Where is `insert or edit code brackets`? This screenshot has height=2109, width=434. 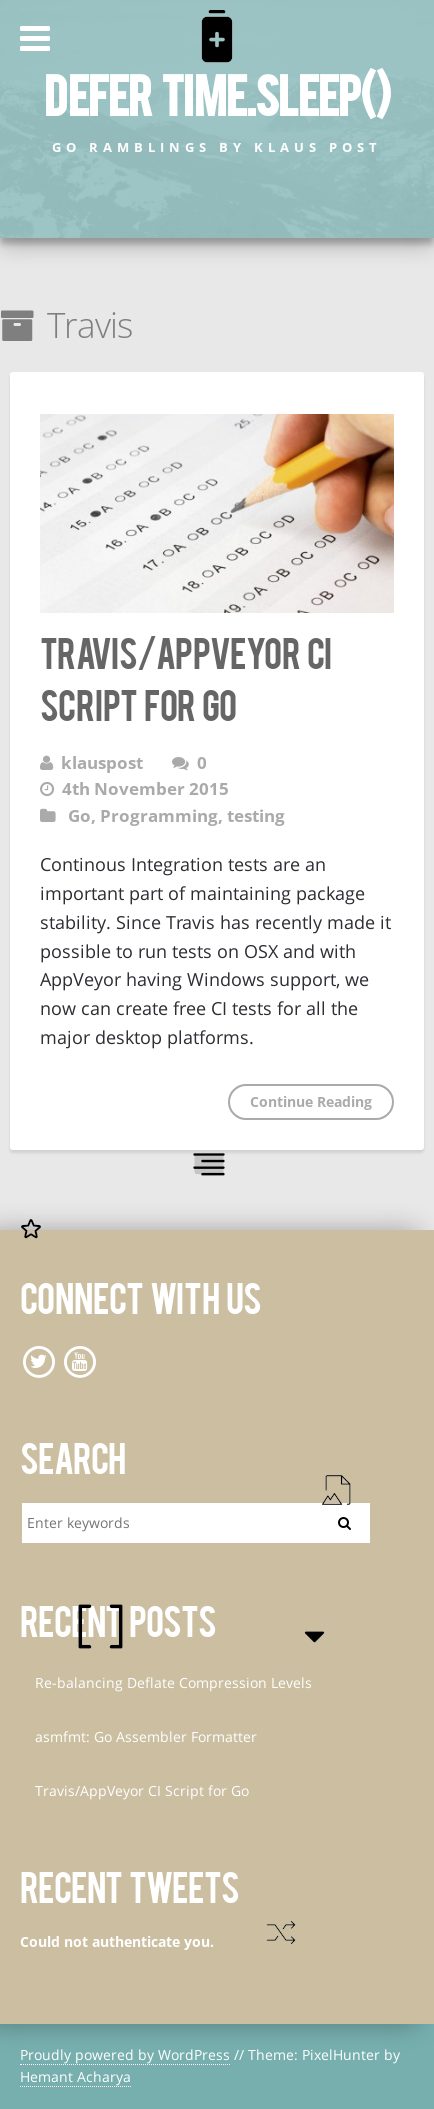 insert or edit code brackets is located at coordinates (100, 1626).